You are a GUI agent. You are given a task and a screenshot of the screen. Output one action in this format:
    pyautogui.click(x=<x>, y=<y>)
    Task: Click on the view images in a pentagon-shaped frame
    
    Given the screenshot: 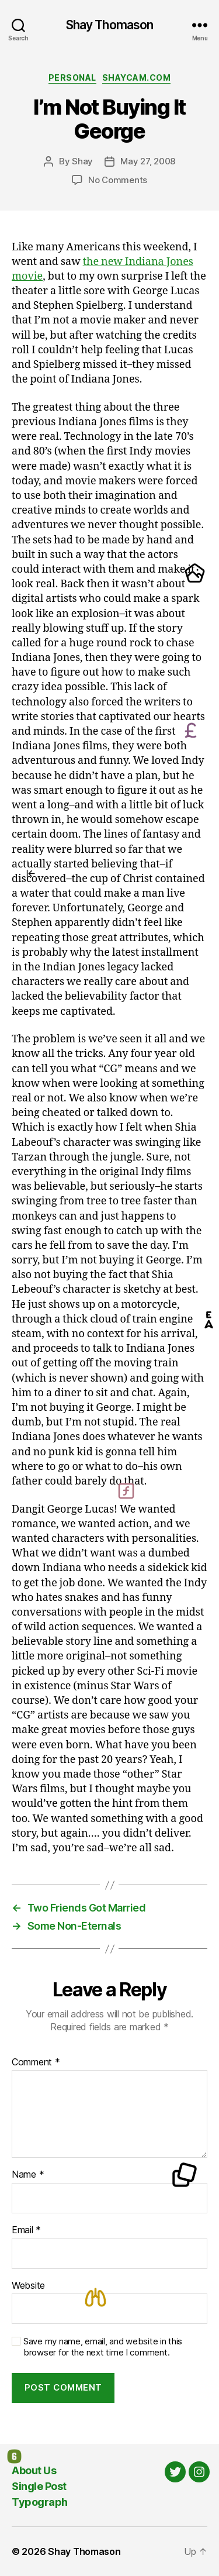 What is the action you would take?
    pyautogui.click(x=194, y=573)
    